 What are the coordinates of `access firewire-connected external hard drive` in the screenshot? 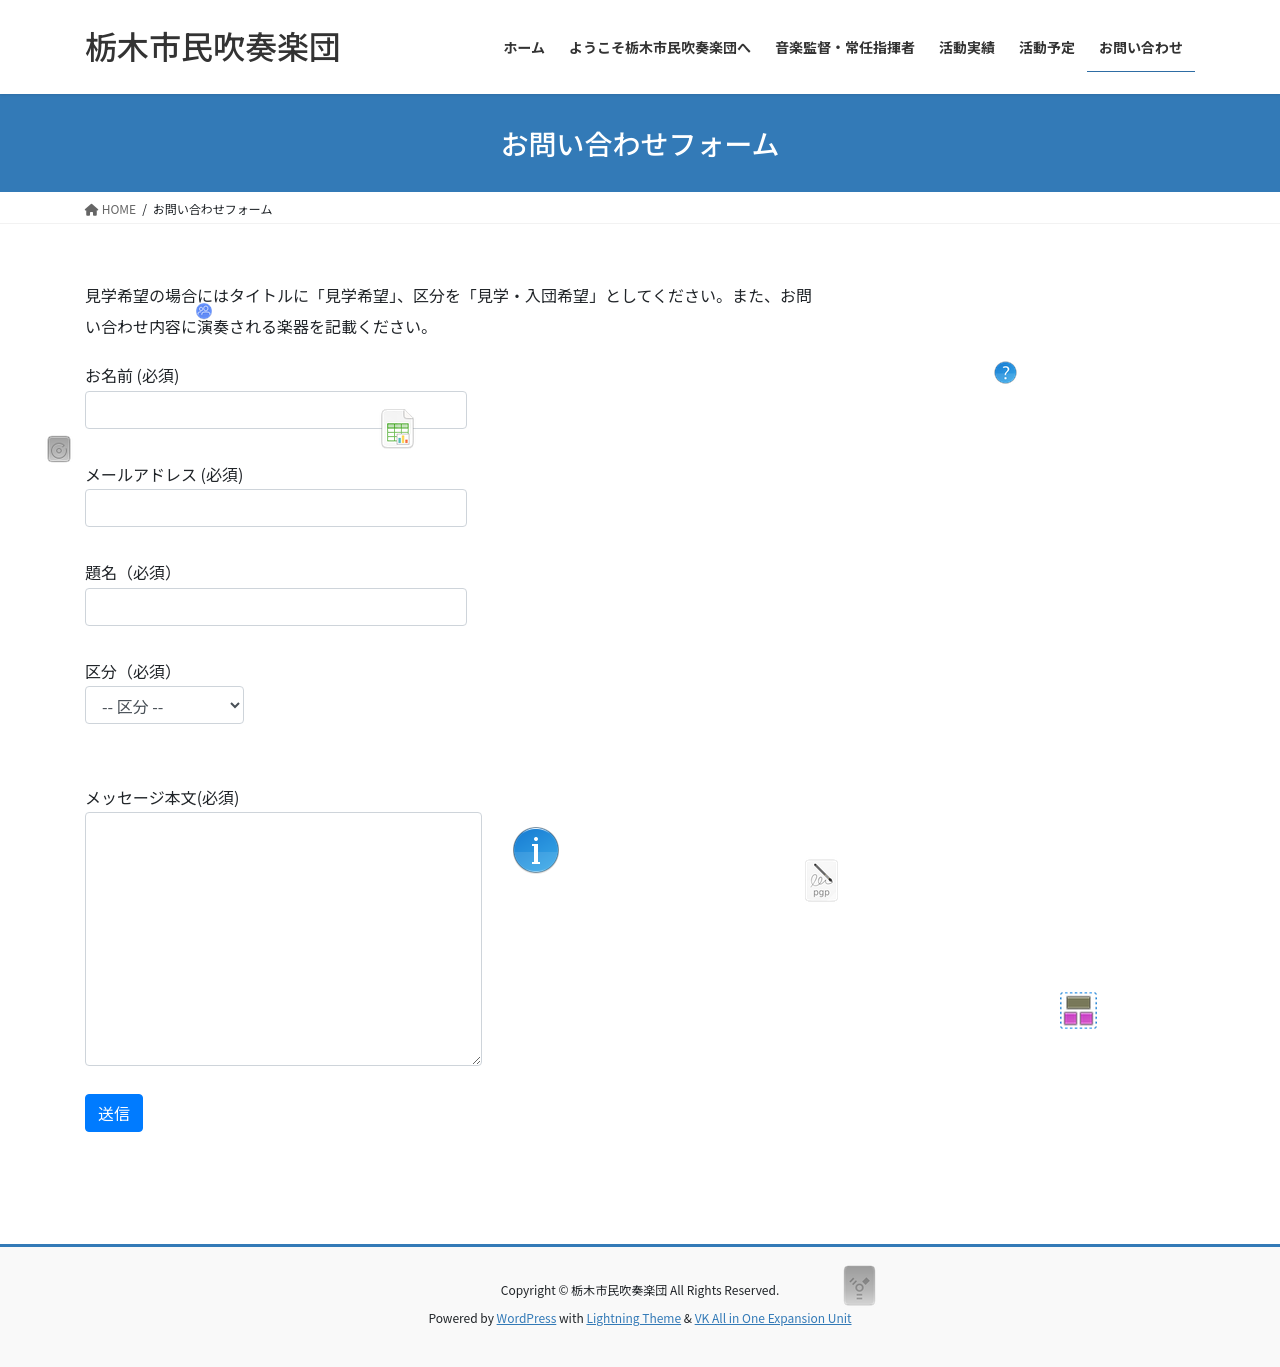 It's located at (859, 1285).